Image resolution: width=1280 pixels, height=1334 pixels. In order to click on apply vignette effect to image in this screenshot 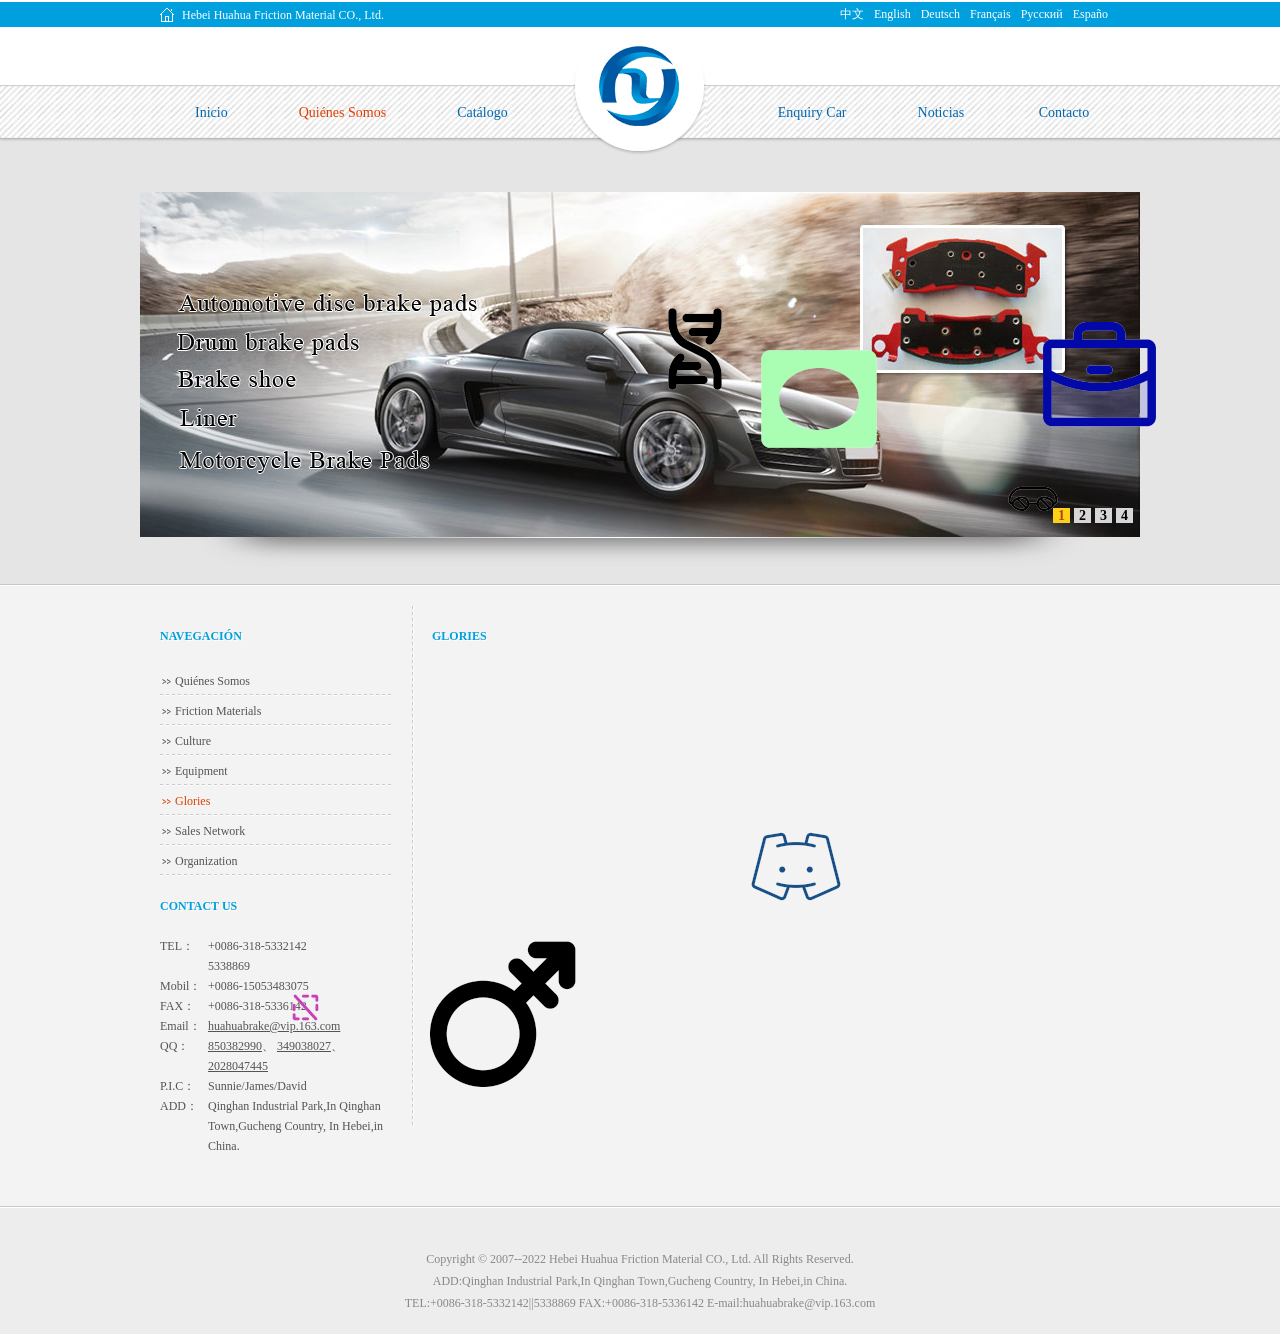, I will do `click(819, 399)`.